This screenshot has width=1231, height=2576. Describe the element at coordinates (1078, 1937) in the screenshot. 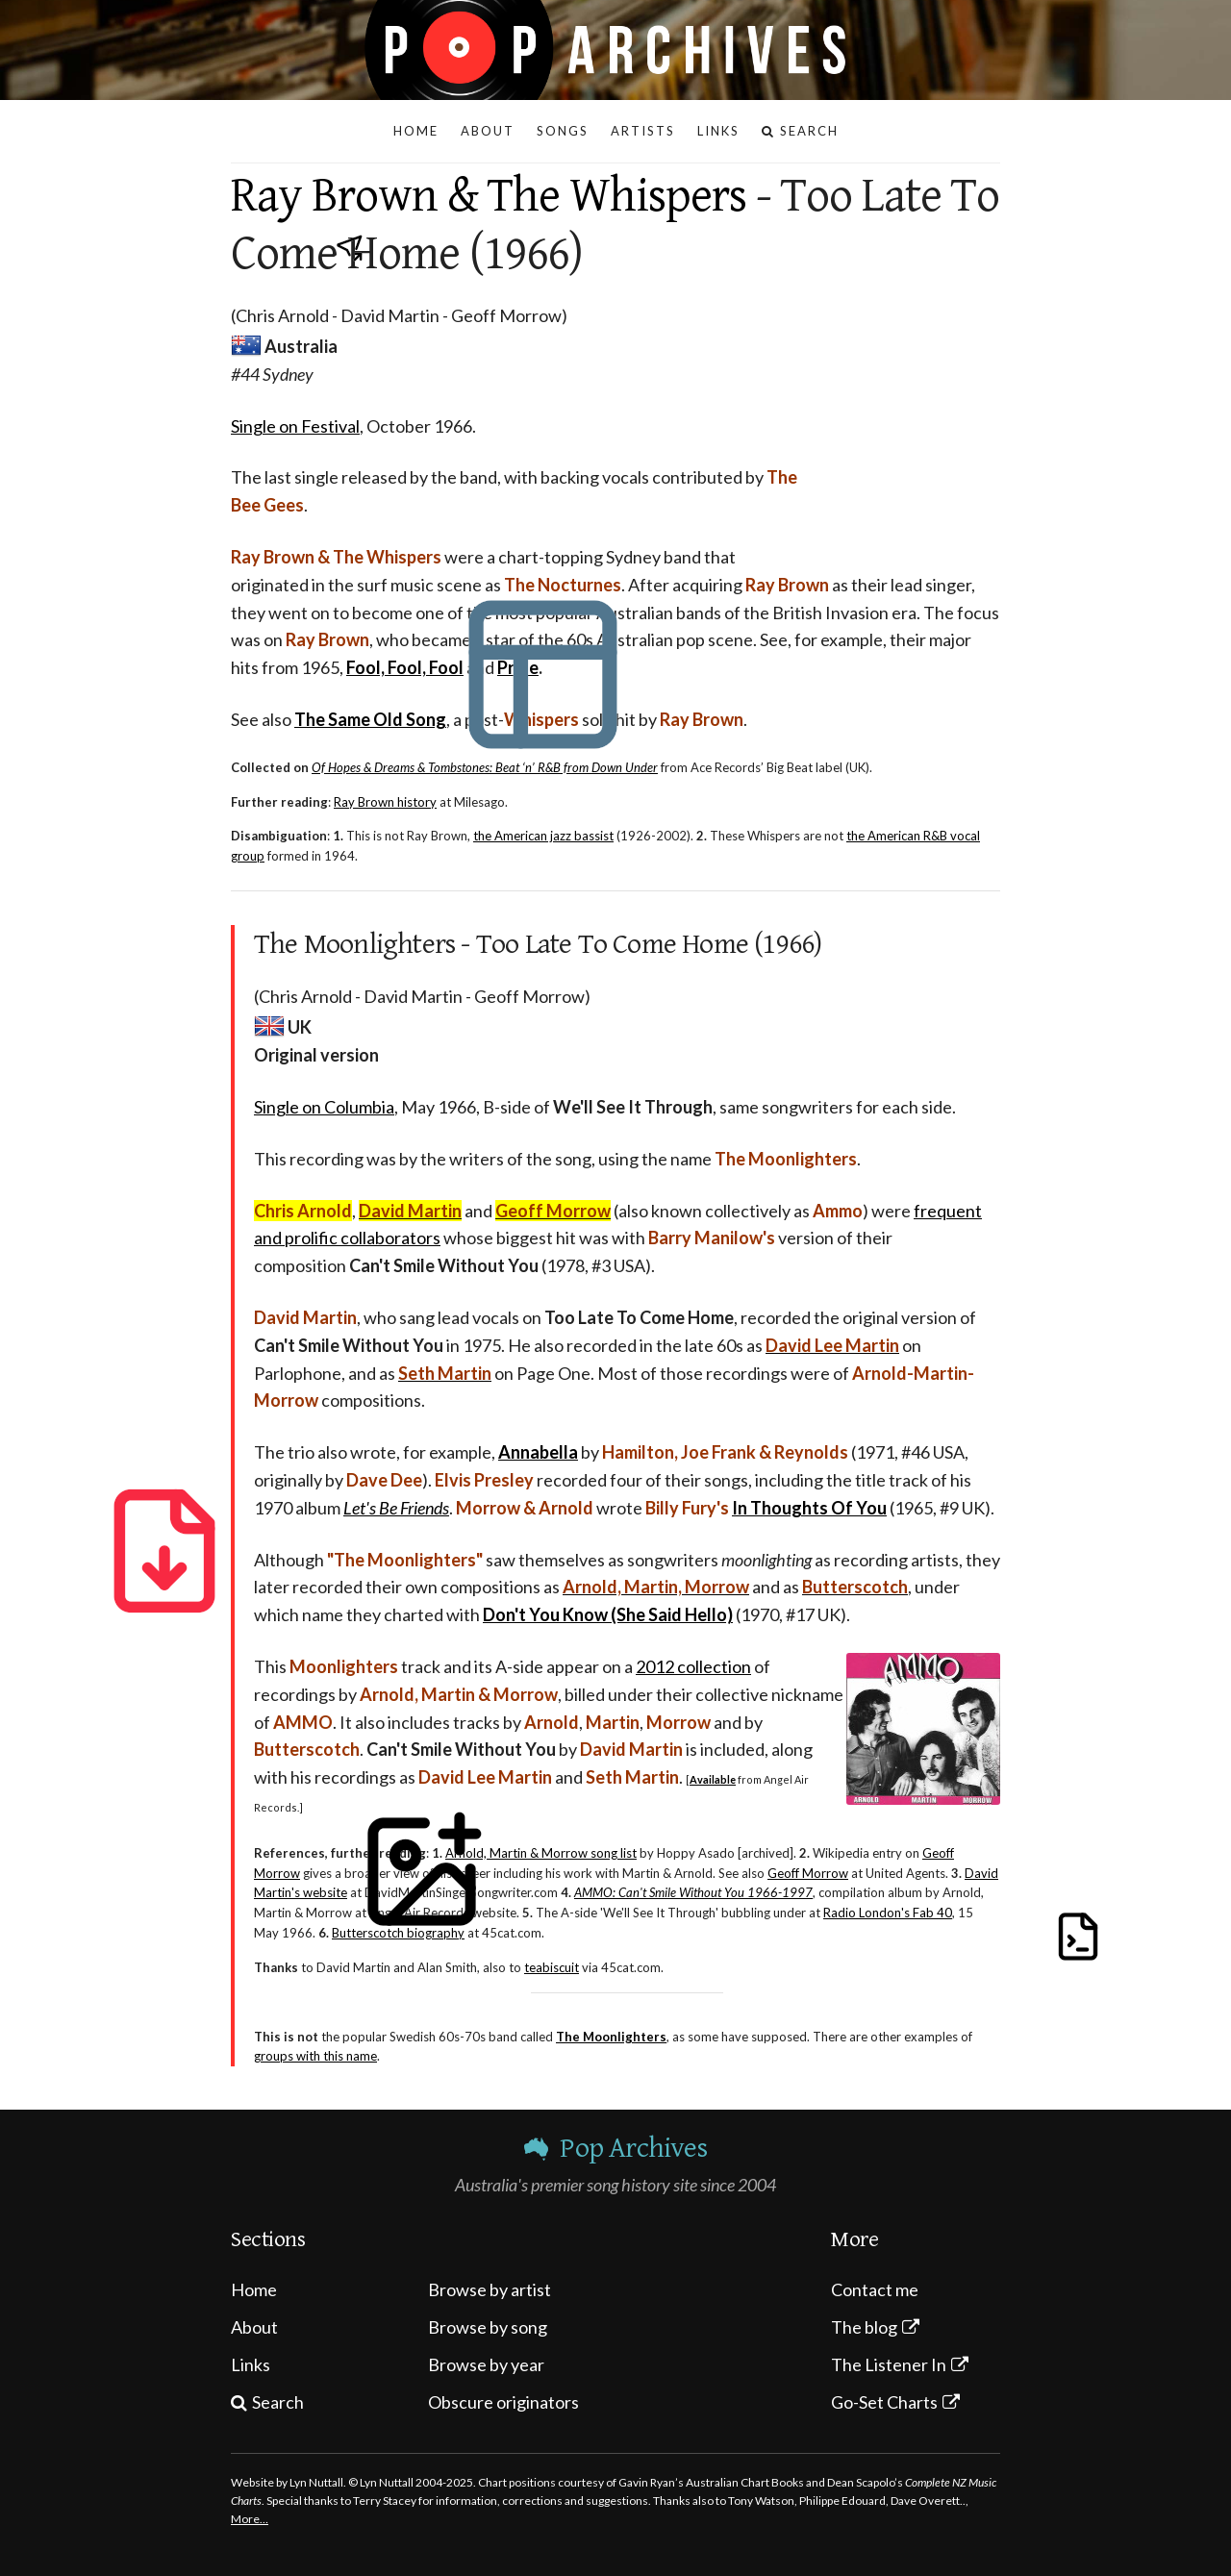

I see `open terminal or command line file` at that location.